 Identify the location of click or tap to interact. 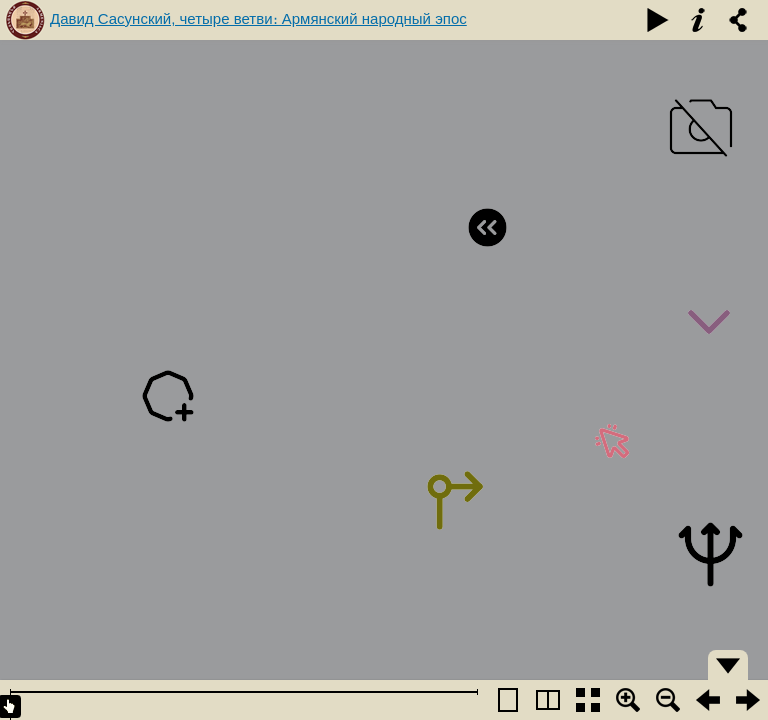
(614, 443).